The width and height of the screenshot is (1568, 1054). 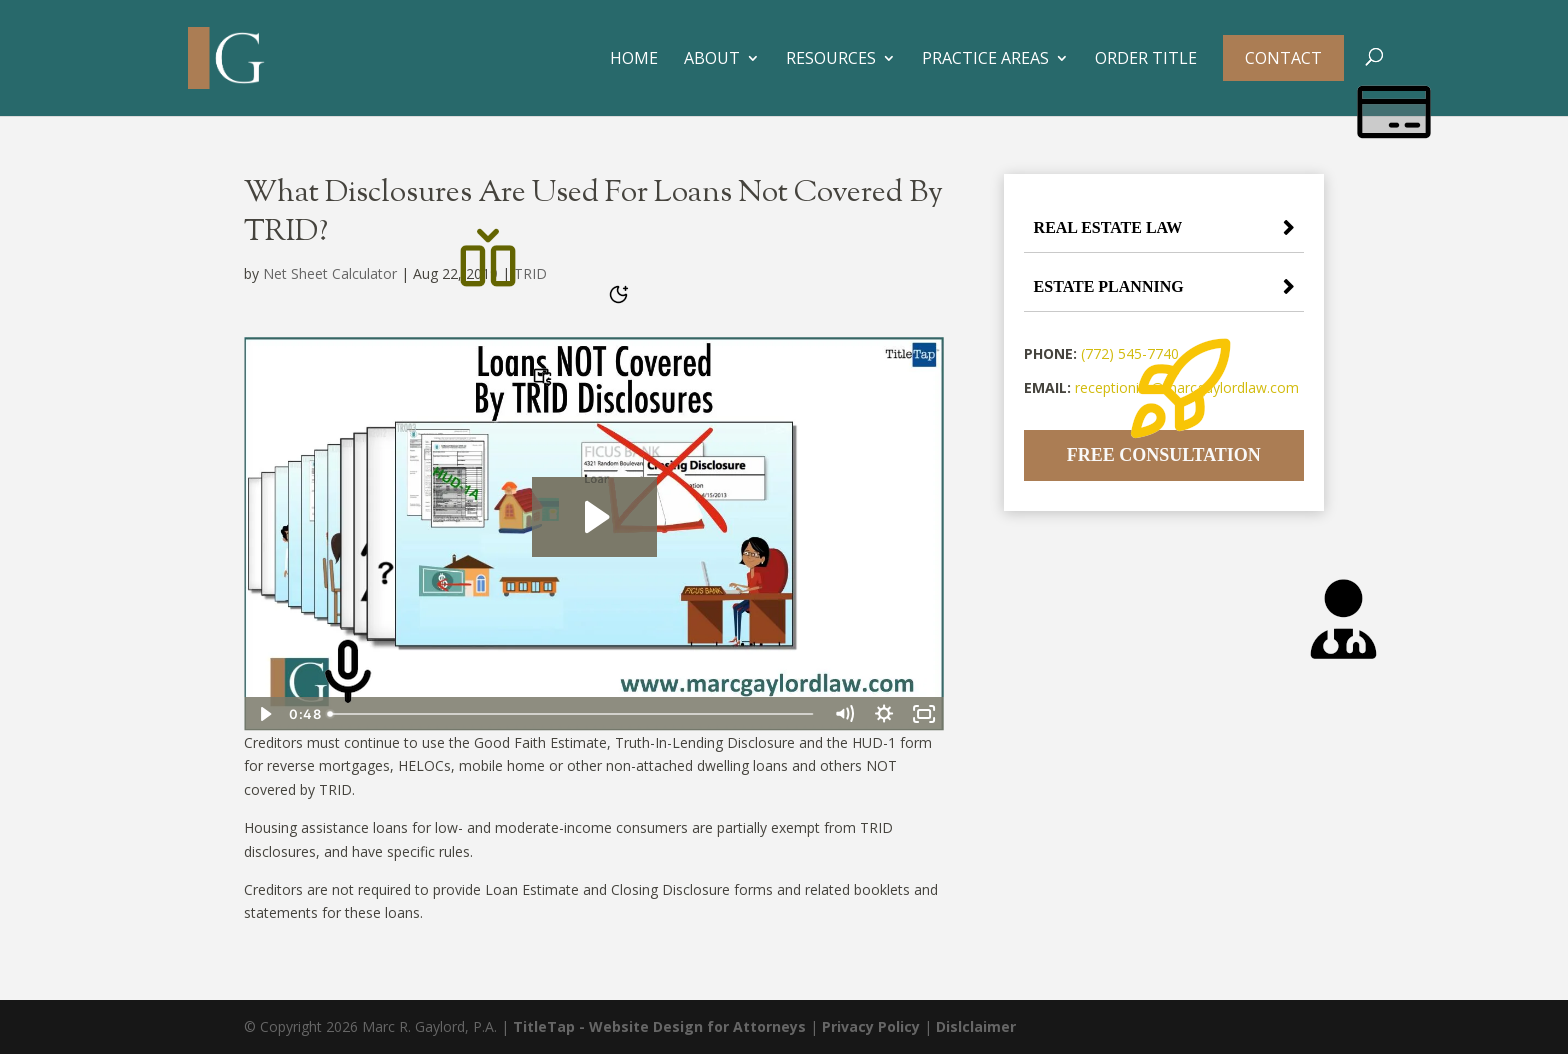 What do you see at coordinates (488, 259) in the screenshot?
I see `align elements to the top edge` at bounding box center [488, 259].